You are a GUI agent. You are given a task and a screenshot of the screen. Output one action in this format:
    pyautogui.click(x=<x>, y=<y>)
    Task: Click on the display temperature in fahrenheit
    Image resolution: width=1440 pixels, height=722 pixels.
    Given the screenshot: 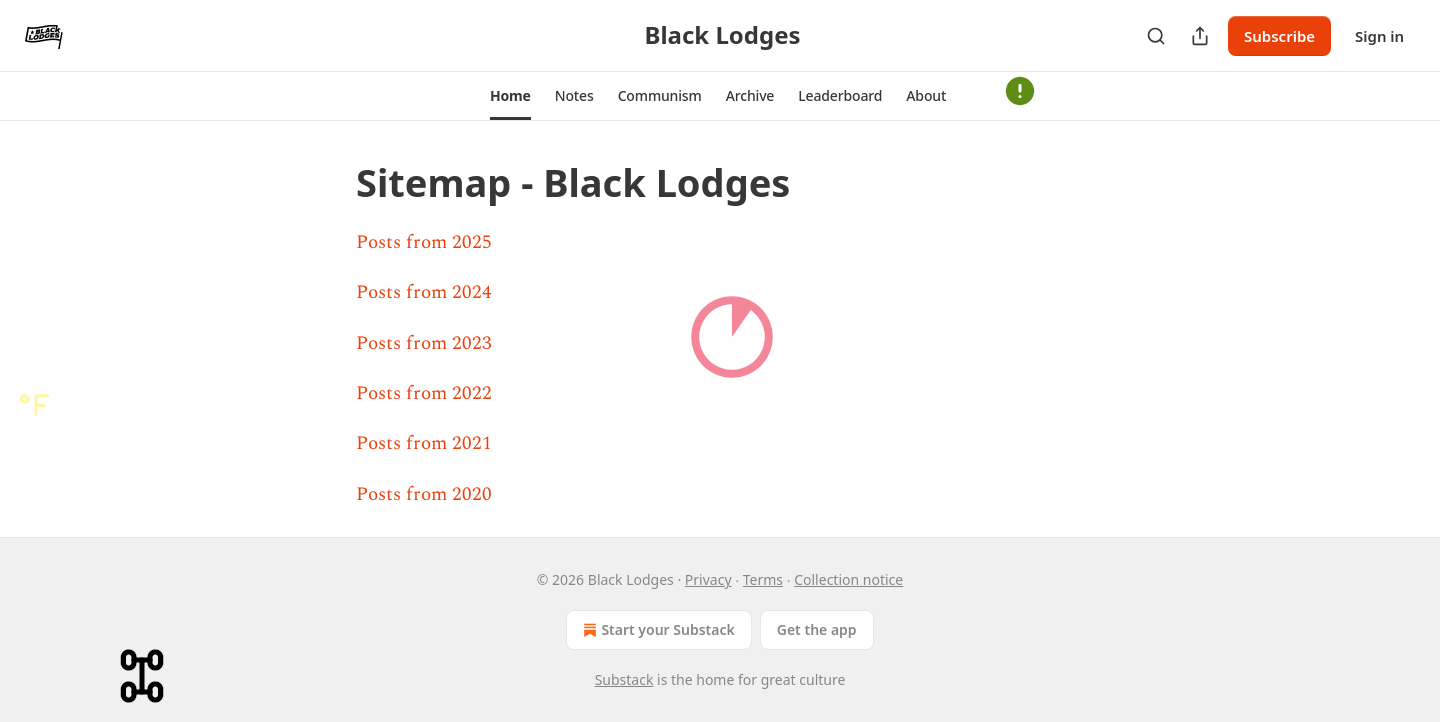 What is the action you would take?
    pyautogui.click(x=34, y=405)
    